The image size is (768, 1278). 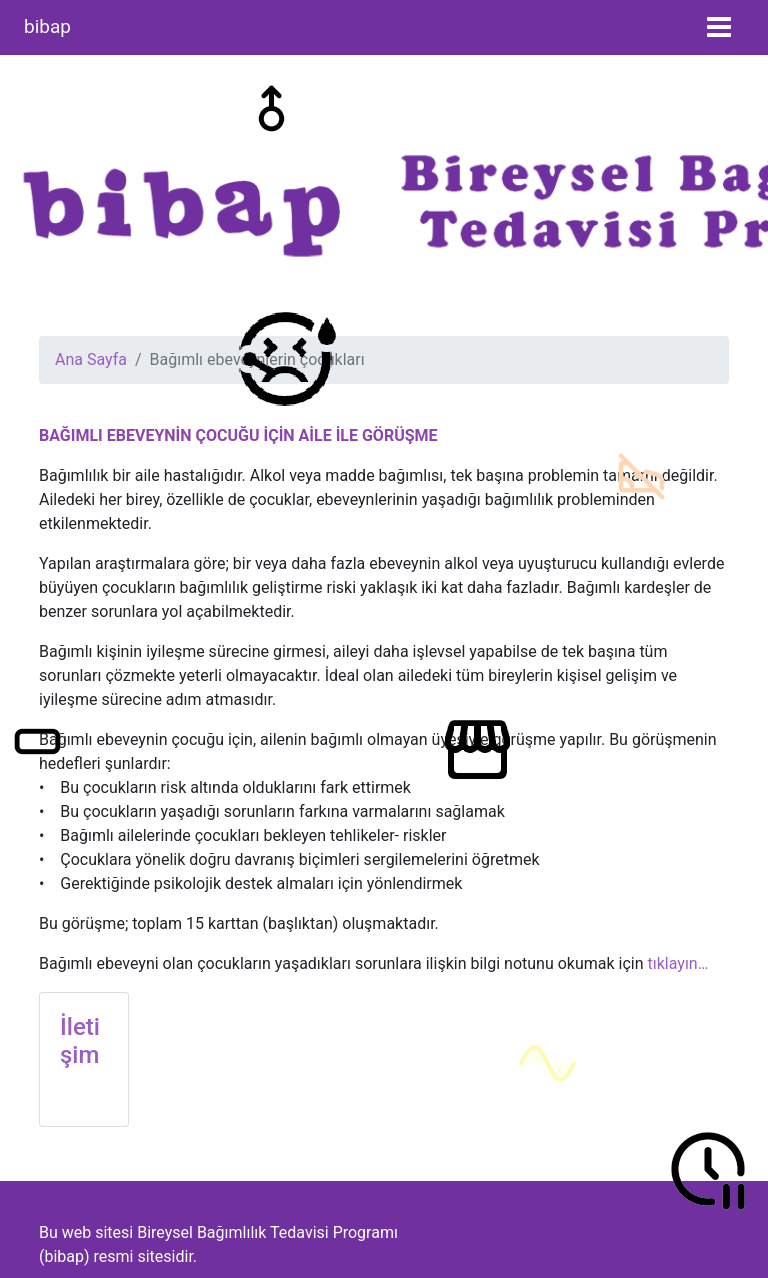 What do you see at coordinates (641, 476) in the screenshot?
I see `remove footwear required` at bounding box center [641, 476].